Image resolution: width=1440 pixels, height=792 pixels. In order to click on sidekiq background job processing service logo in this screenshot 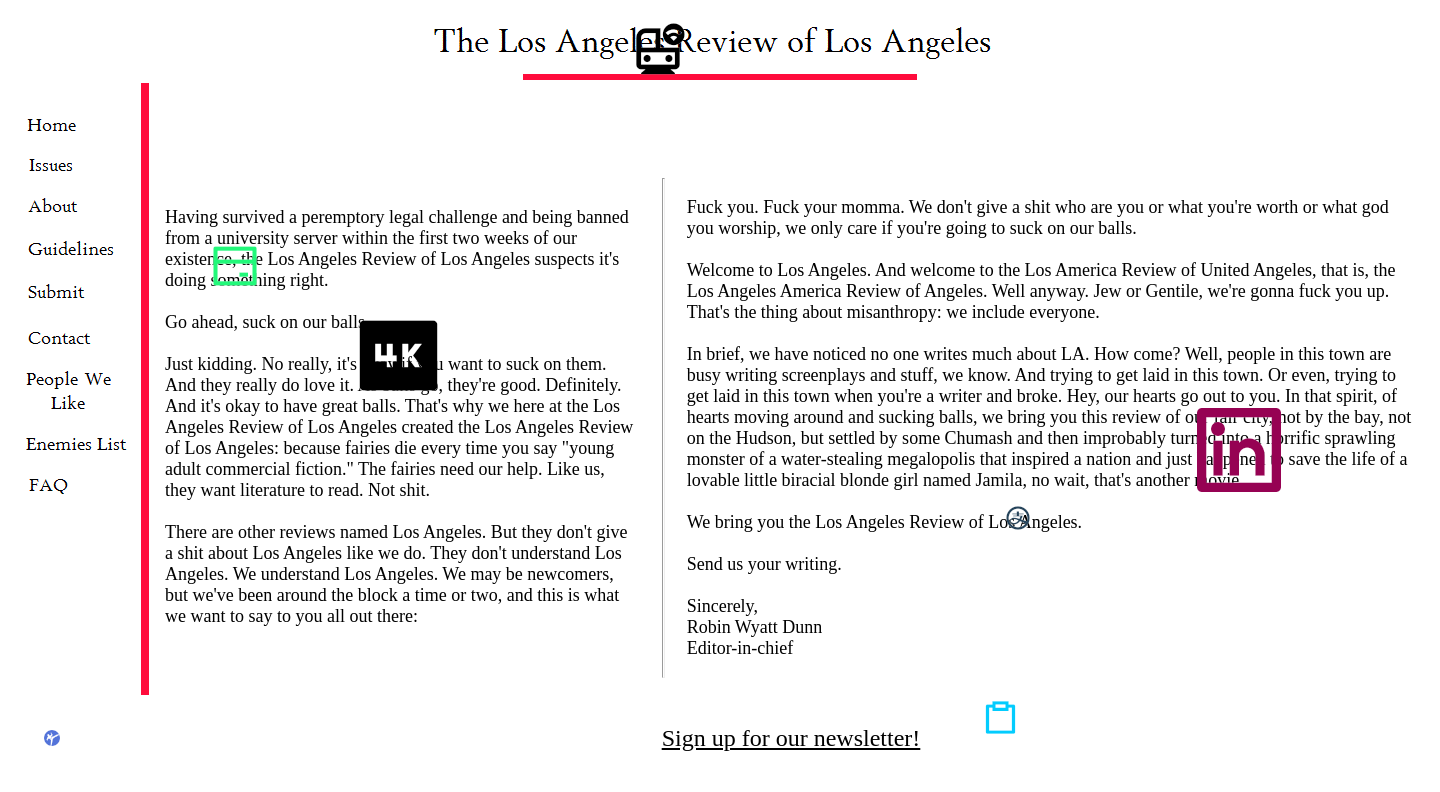, I will do `click(52, 738)`.